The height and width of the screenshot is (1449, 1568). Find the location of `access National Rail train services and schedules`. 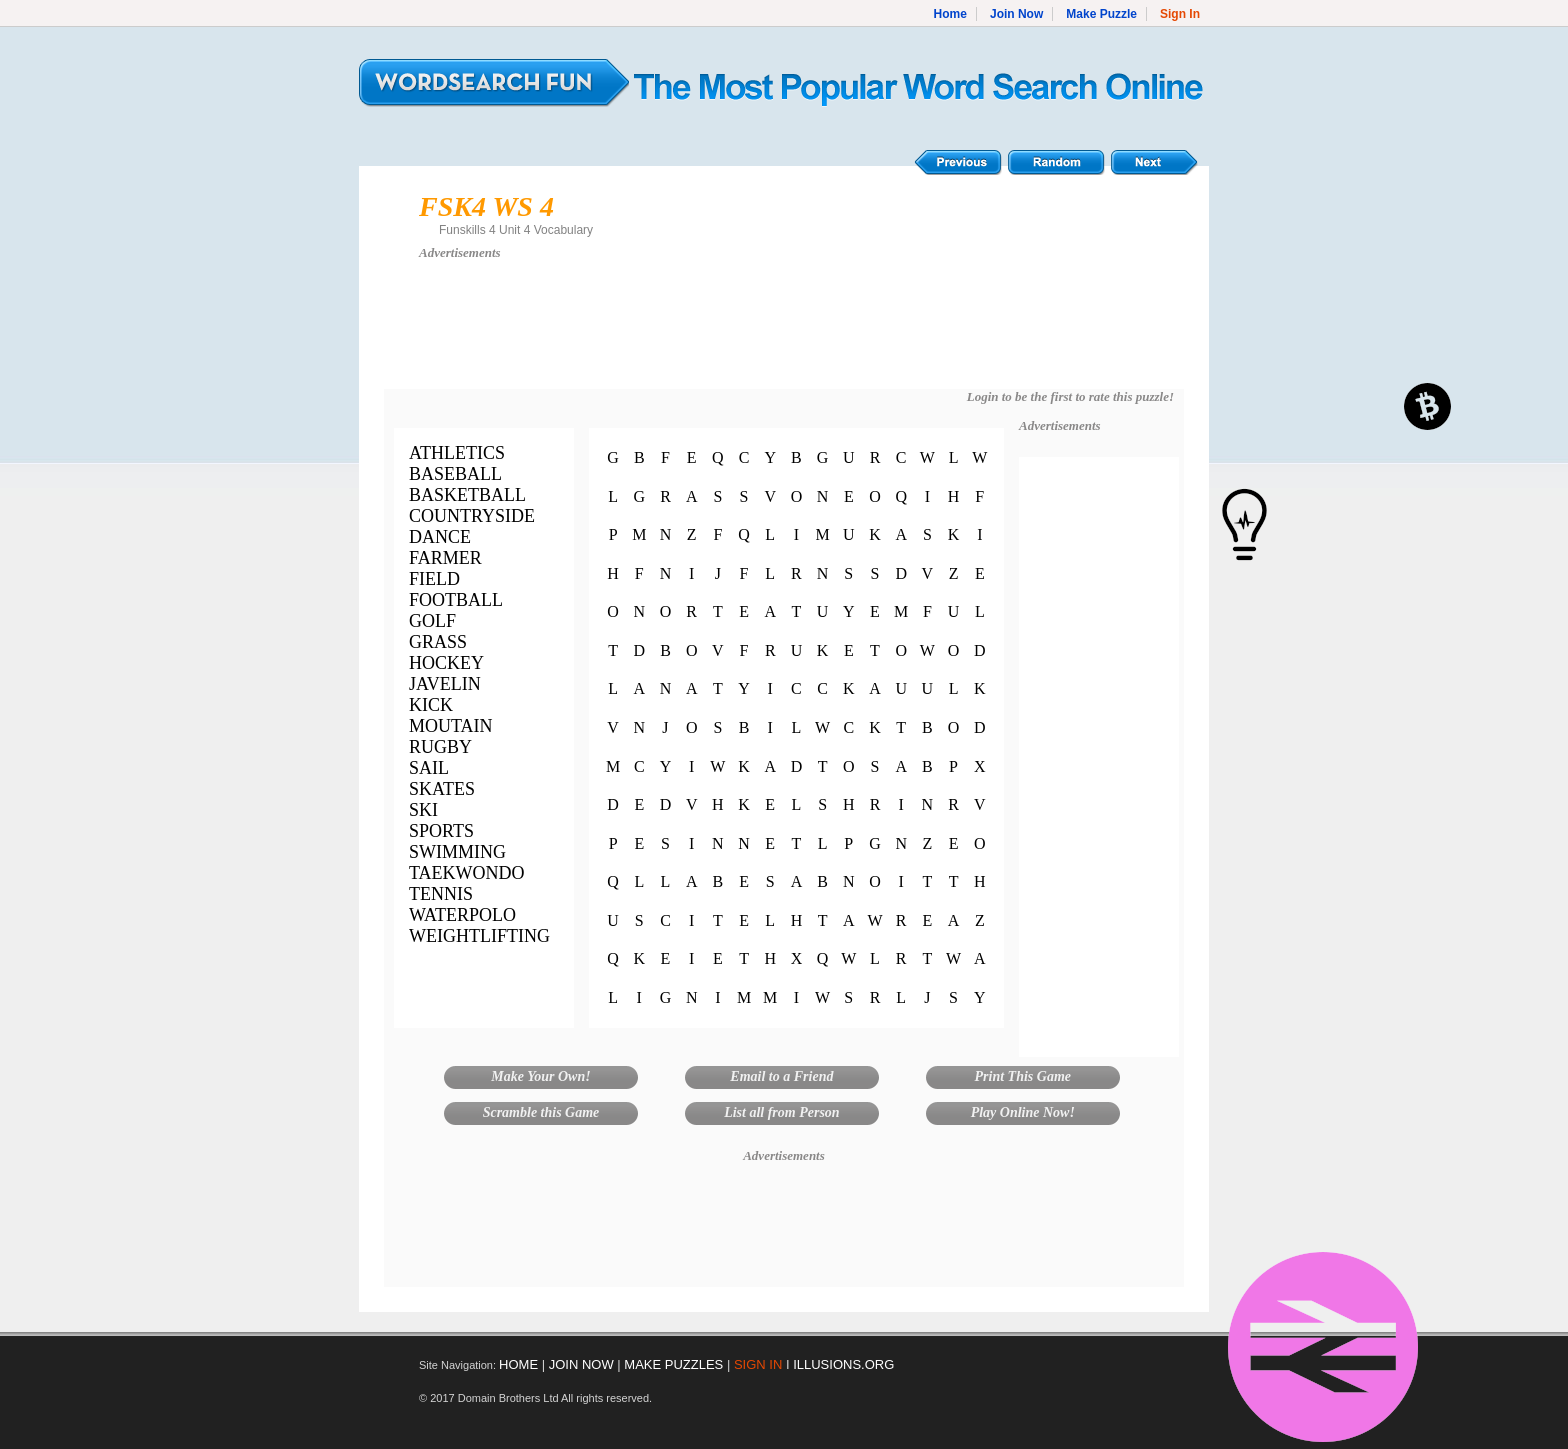

access National Rail train services and schedules is located at coordinates (1323, 1347).